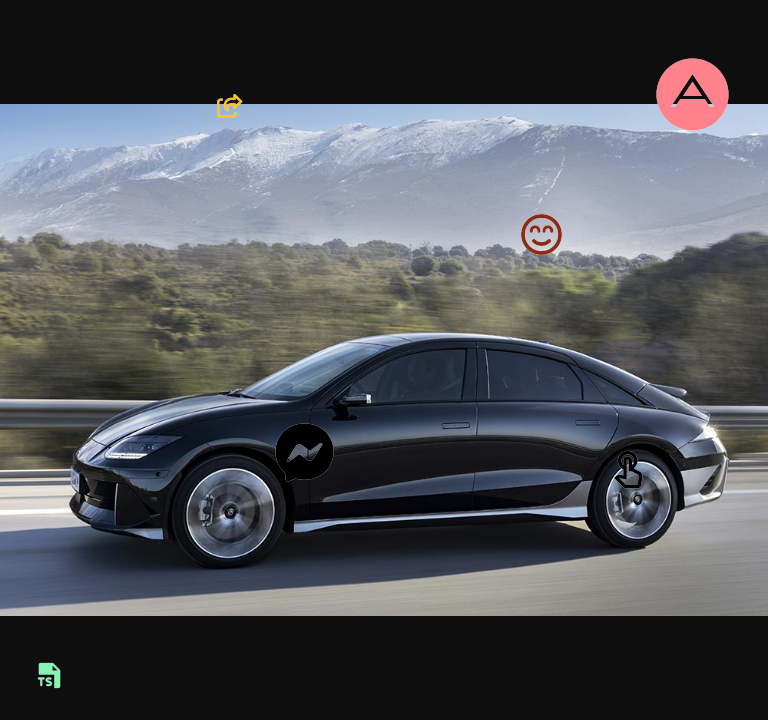 Image resolution: width=768 pixels, height=720 pixels. I want to click on app.net (adn) logo, so click(692, 94).